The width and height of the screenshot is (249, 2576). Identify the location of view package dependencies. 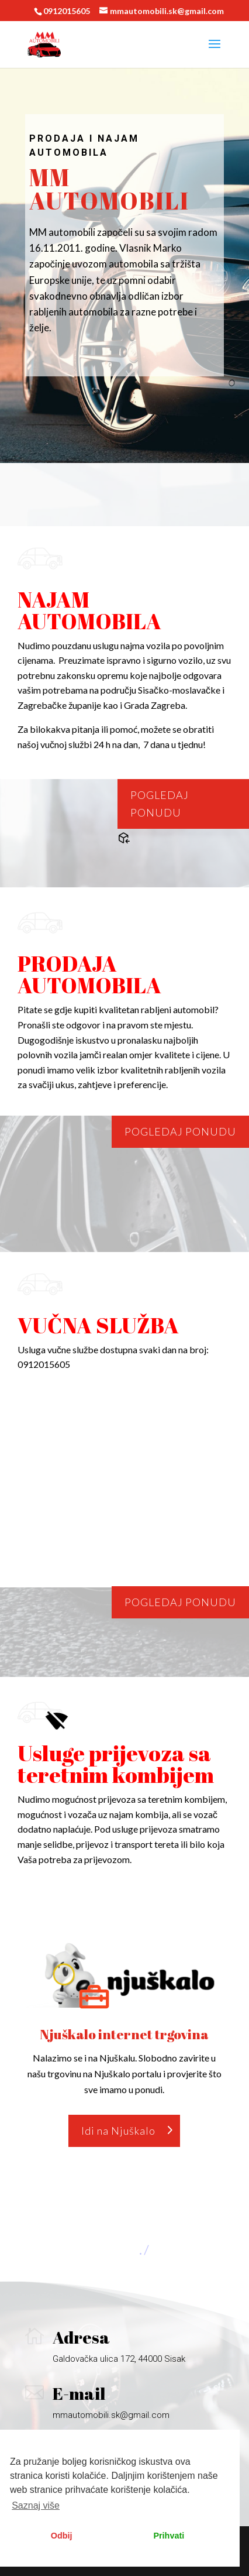
(124, 838).